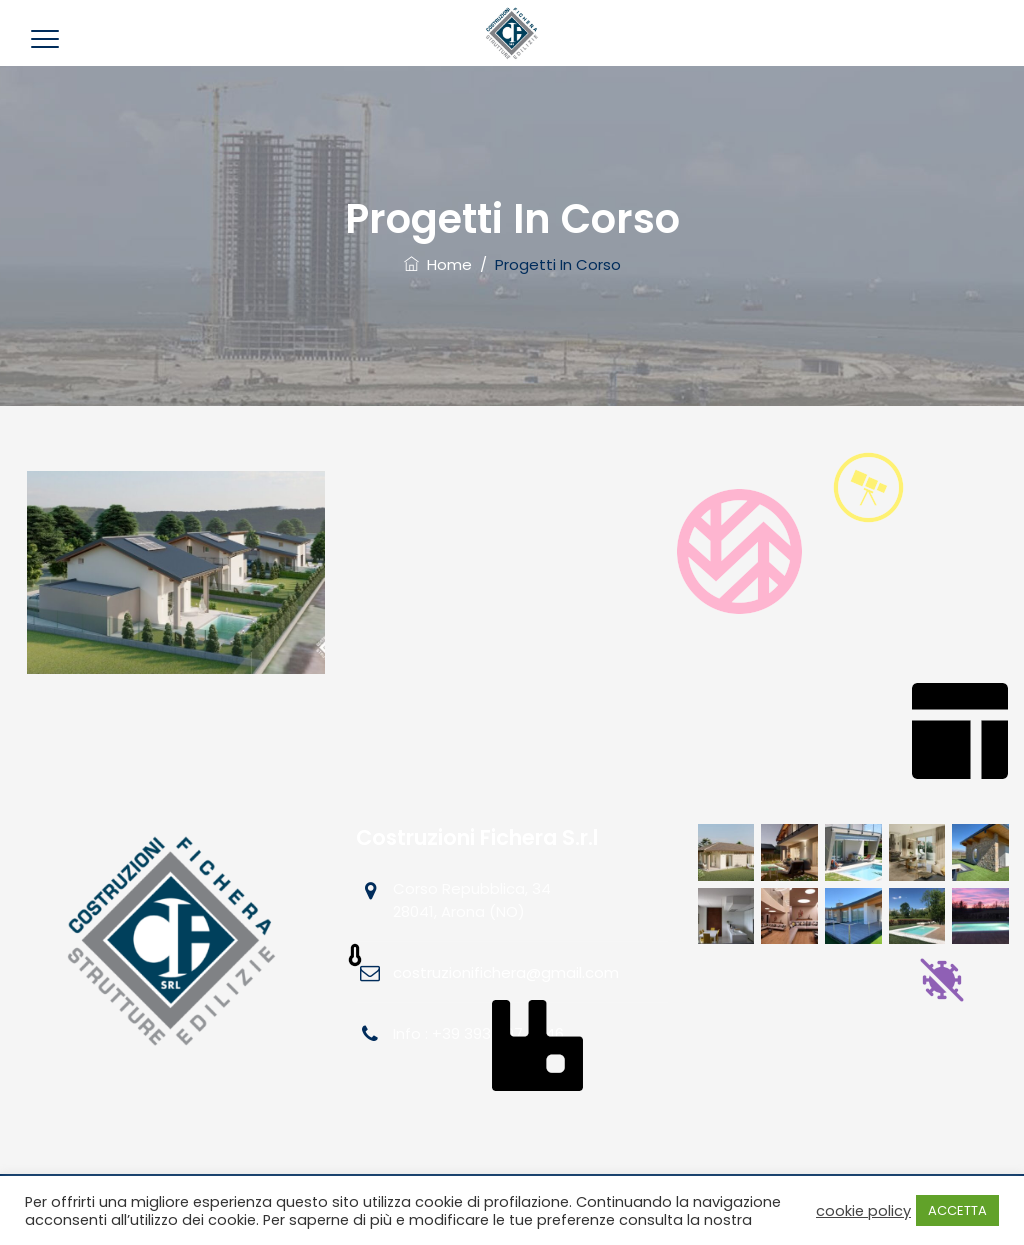 This screenshot has width=1024, height=1245. I want to click on wasabi cloud storage service logo, so click(739, 551).